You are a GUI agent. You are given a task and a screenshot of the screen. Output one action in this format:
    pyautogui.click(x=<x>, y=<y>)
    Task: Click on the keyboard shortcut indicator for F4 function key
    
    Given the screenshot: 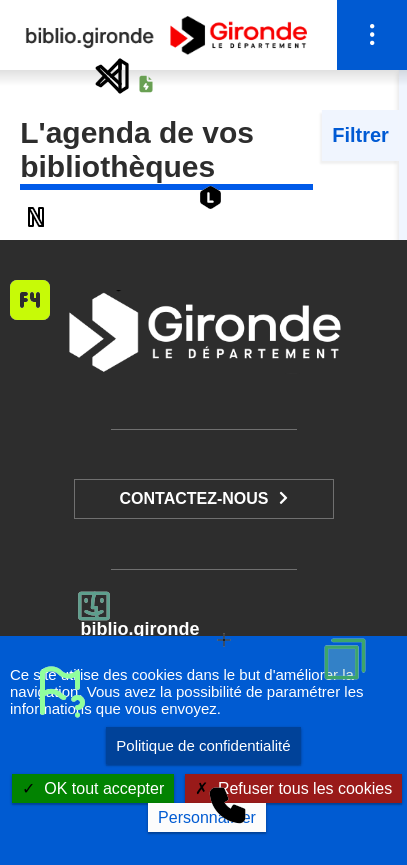 What is the action you would take?
    pyautogui.click(x=30, y=300)
    